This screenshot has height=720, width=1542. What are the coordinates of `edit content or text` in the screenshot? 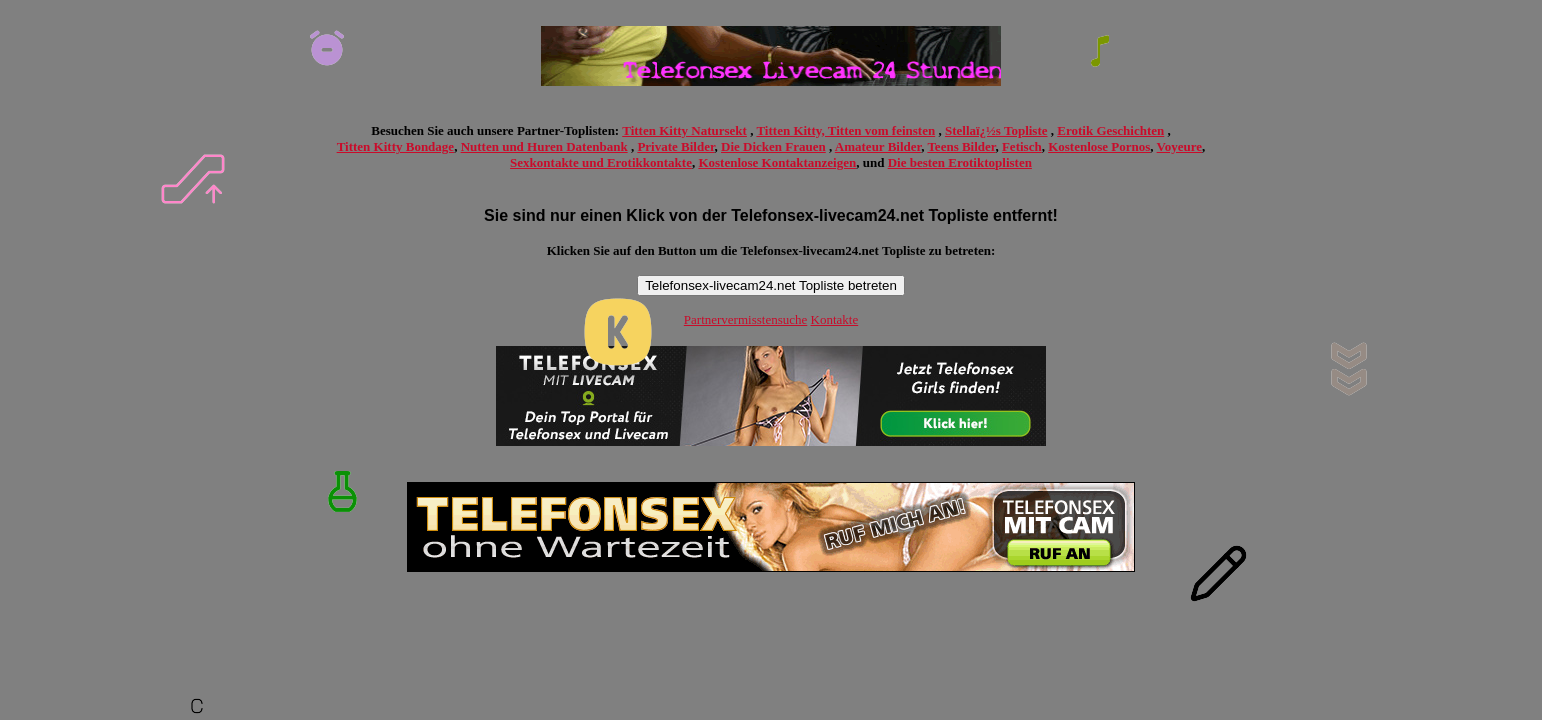 It's located at (1218, 573).